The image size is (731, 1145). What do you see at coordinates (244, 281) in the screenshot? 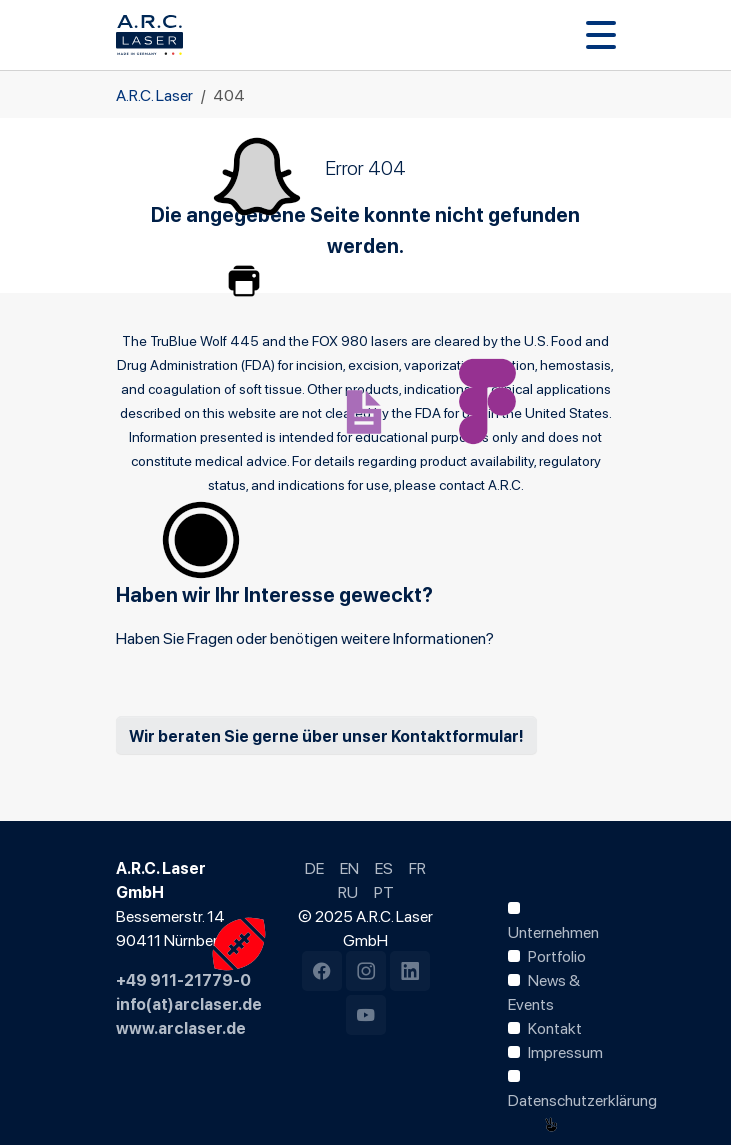
I see `print this document` at bounding box center [244, 281].